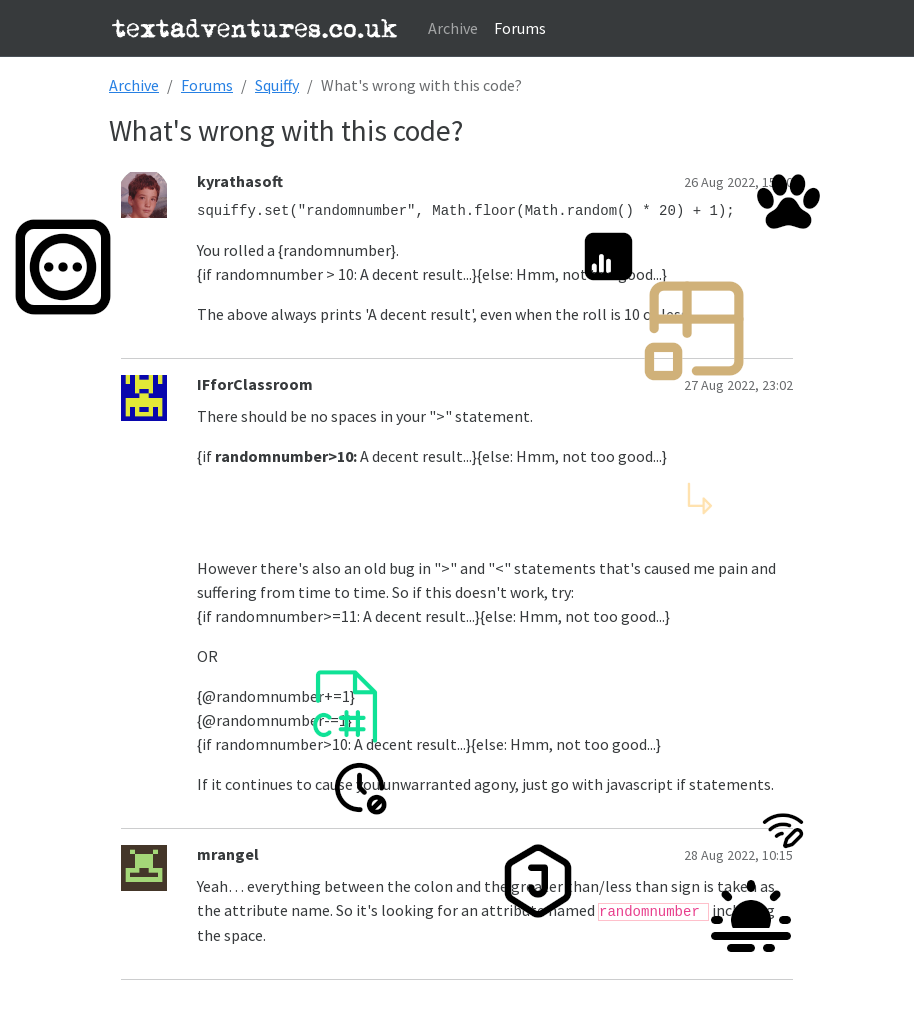 Image resolution: width=914 pixels, height=1020 pixels. I want to click on open a C# source code file, so click(346, 706).